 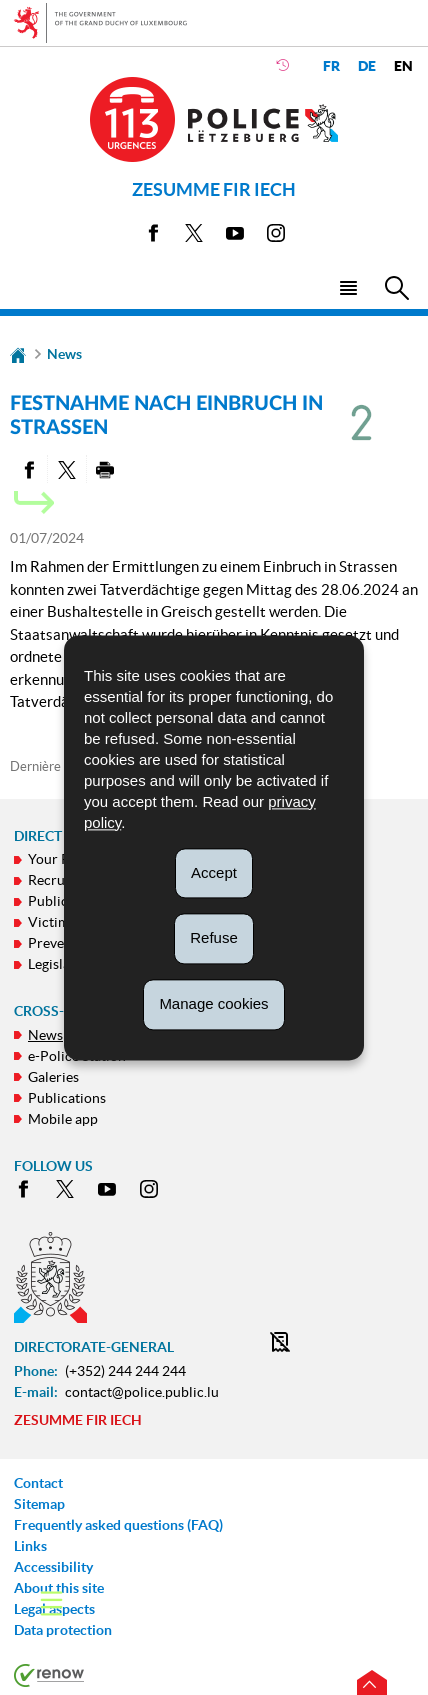 I want to click on switch to compact list view, so click(x=51, y=1603).